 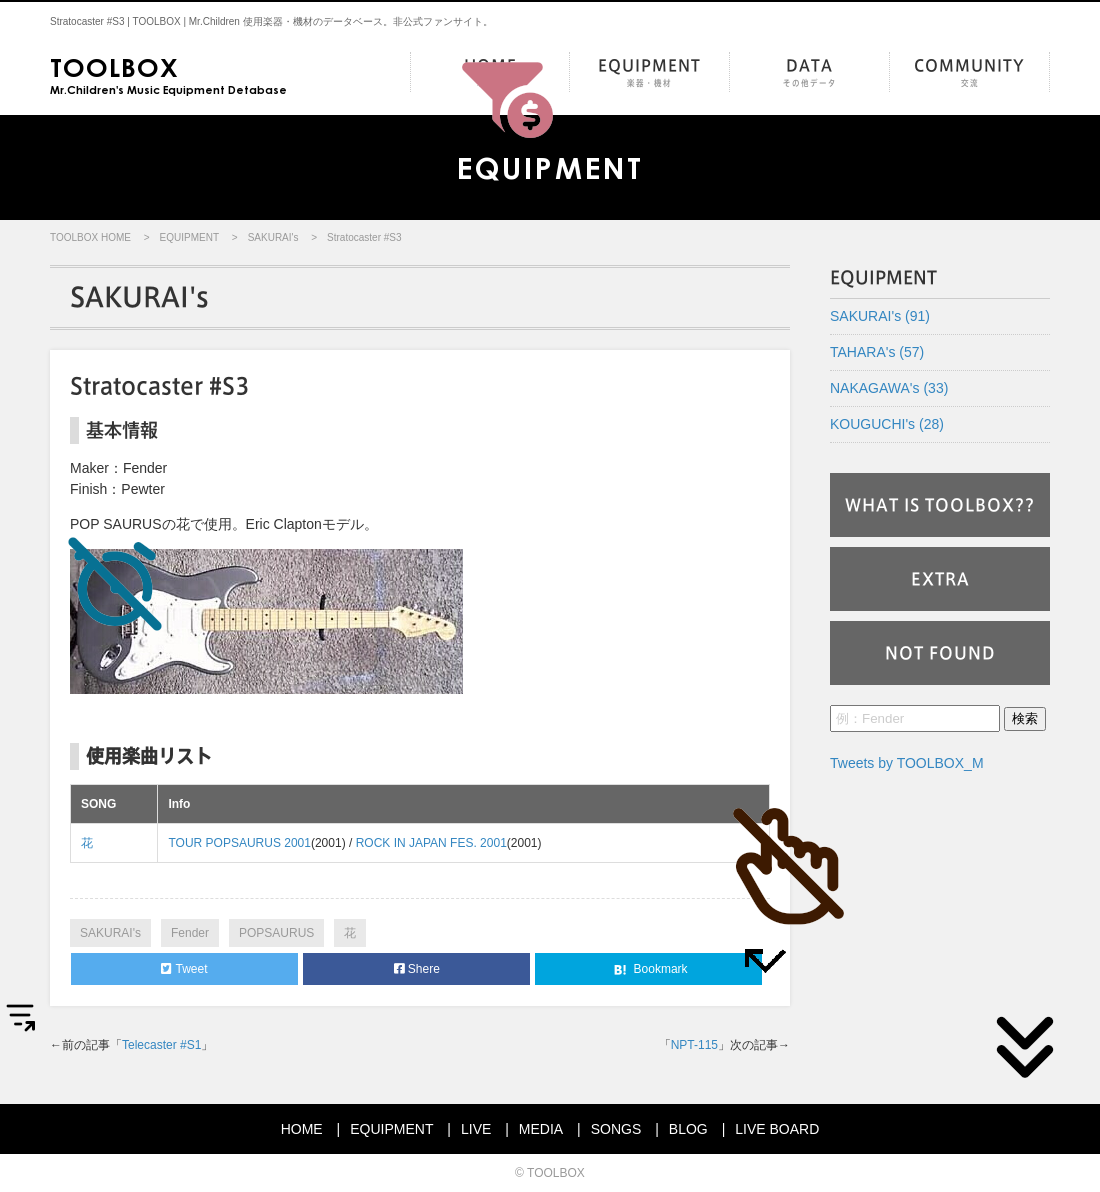 What do you see at coordinates (20, 1015) in the screenshot?
I see `share current filter settings` at bounding box center [20, 1015].